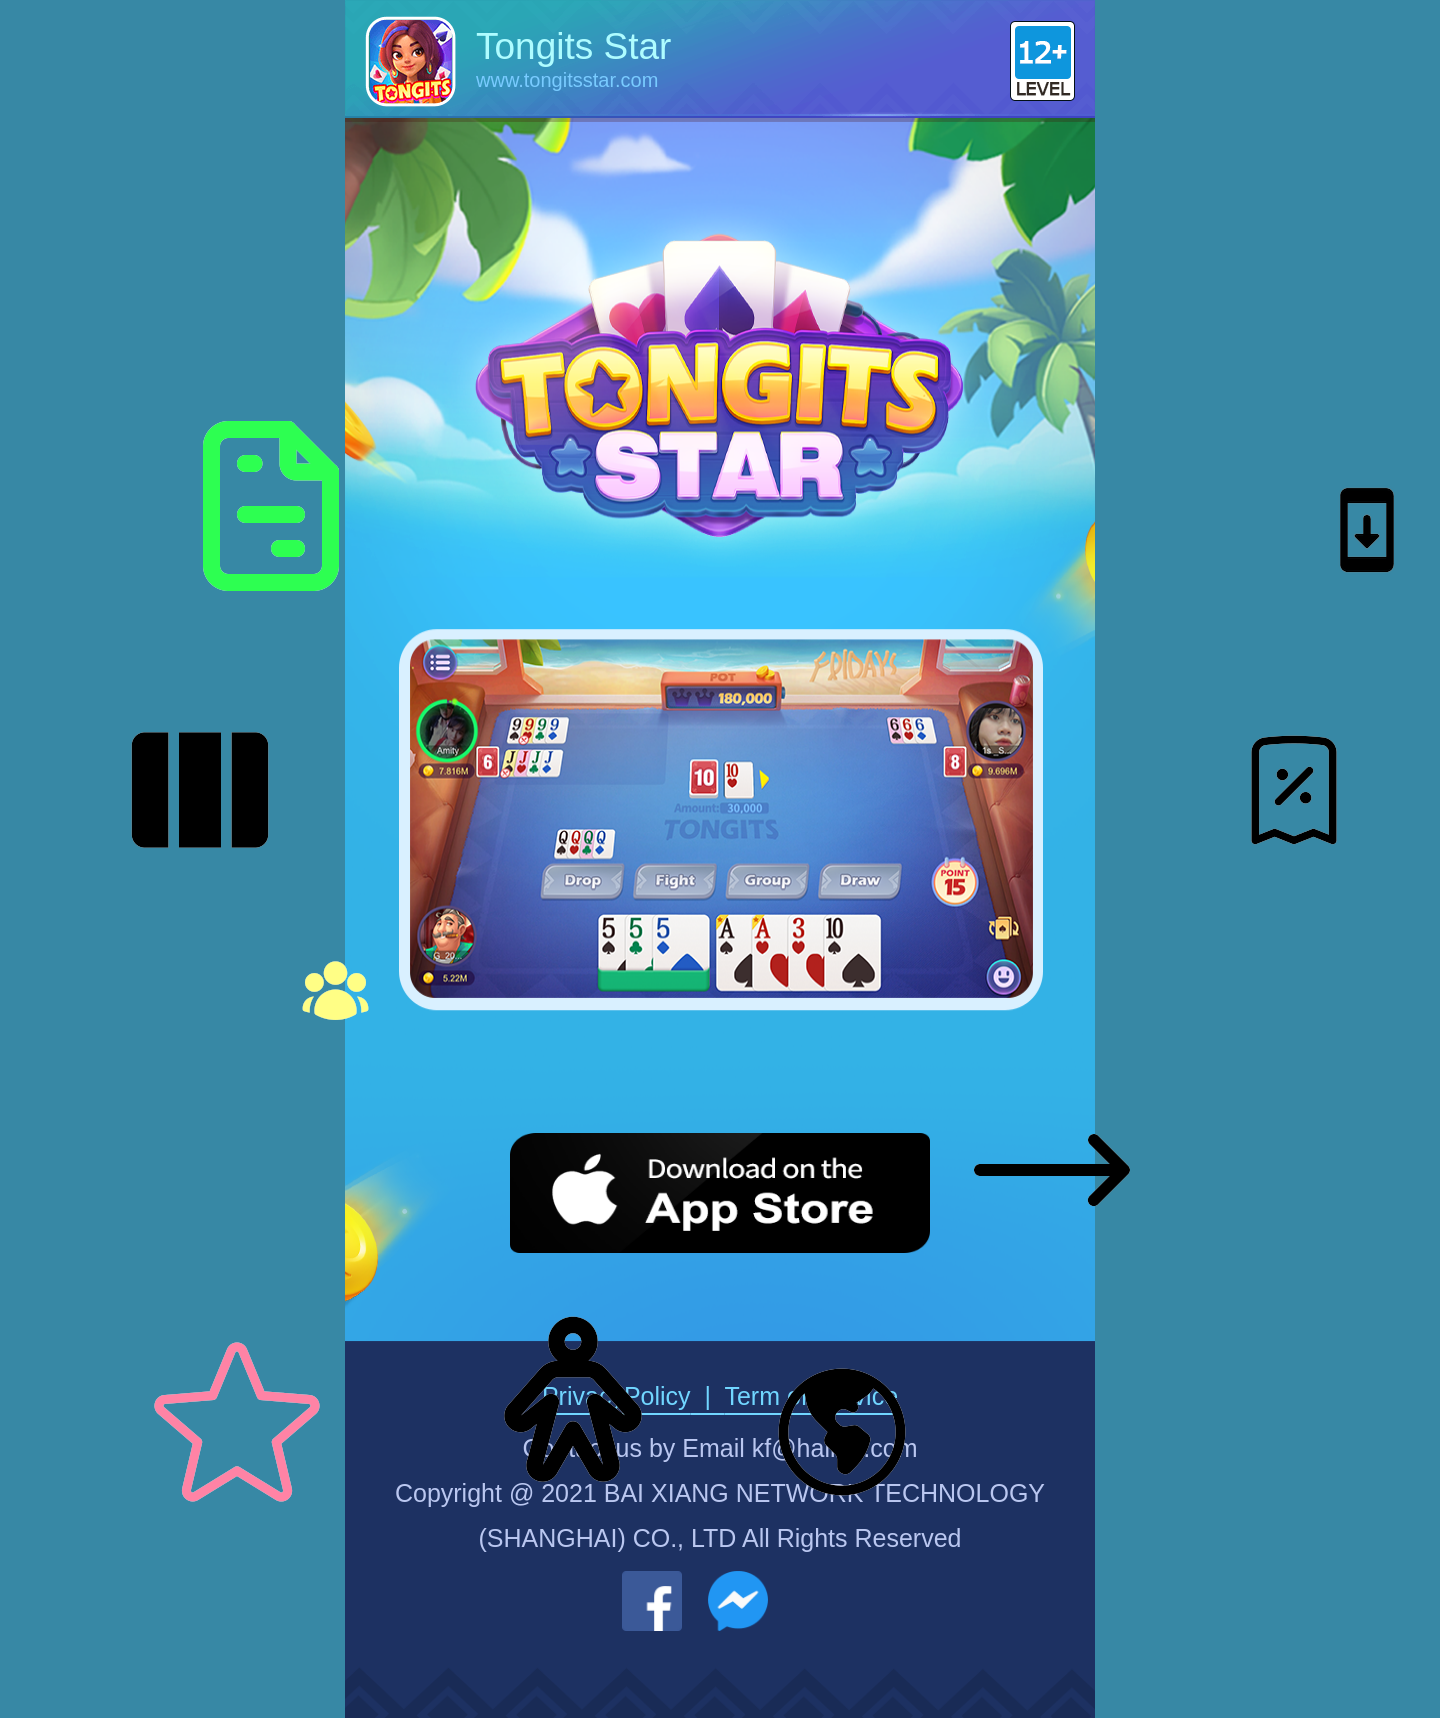 This screenshot has width=1440, height=1718. What do you see at coordinates (200, 790) in the screenshot?
I see `switch to column view layout` at bounding box center [200, 790].